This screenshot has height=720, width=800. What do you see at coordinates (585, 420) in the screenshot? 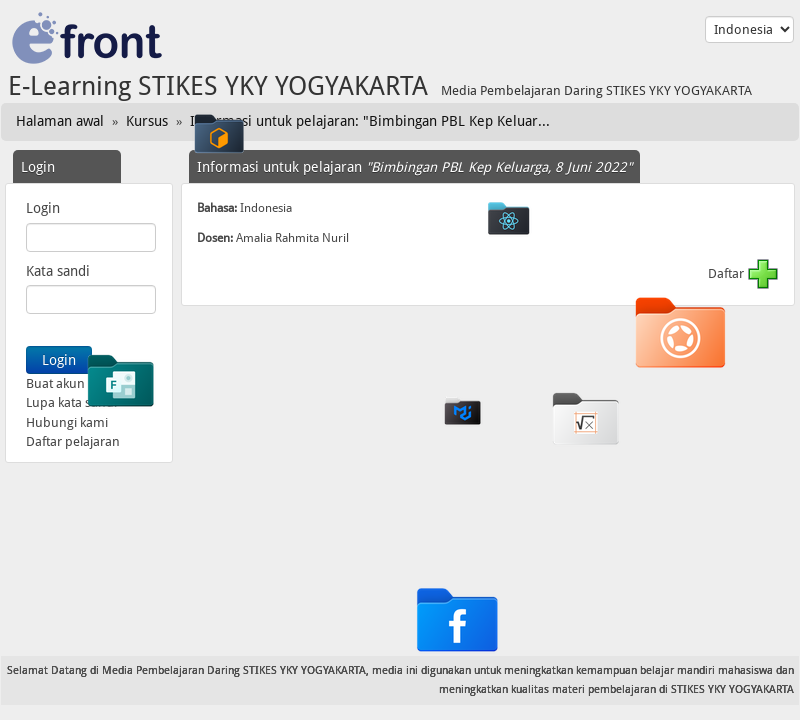
I see `folder containing LibreOffice Math formula files` at bounding box center [585, 420].